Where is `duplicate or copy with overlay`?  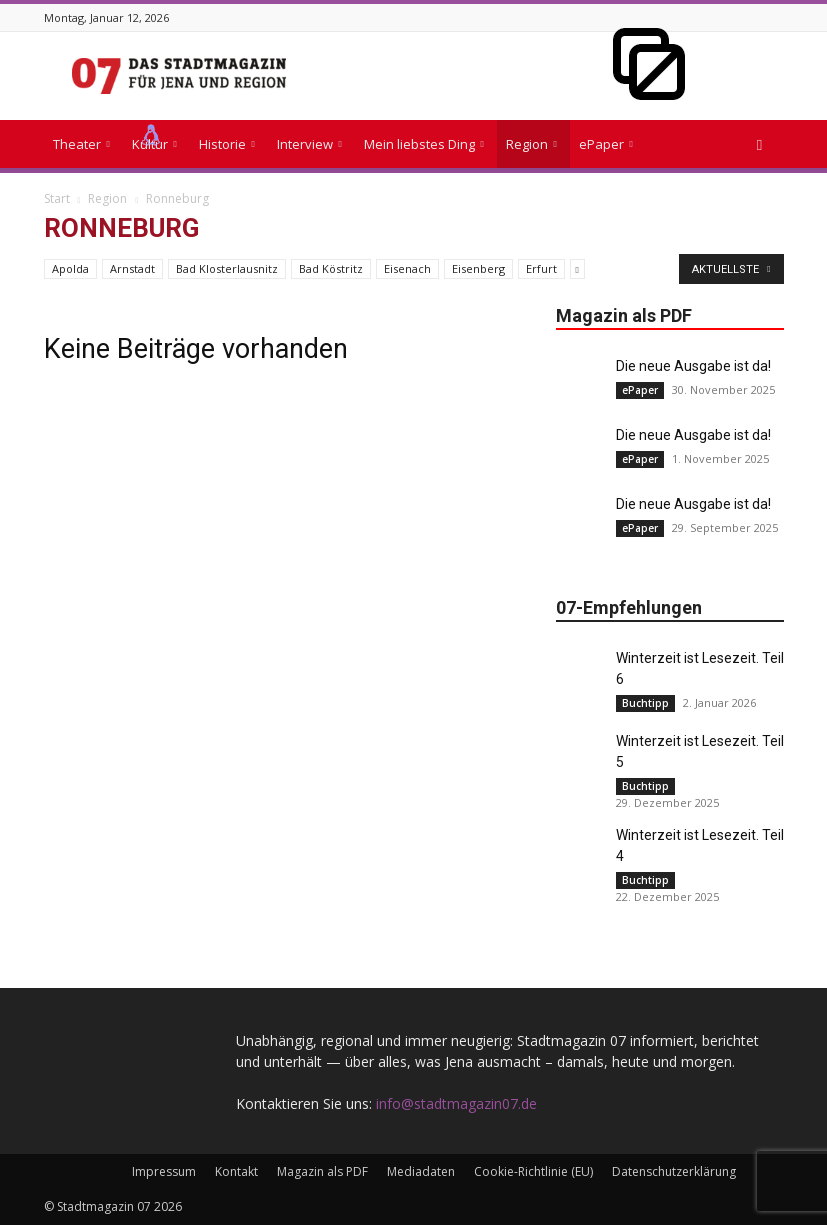 duplicate or copy with overlay is located at coordinates (649, 64).